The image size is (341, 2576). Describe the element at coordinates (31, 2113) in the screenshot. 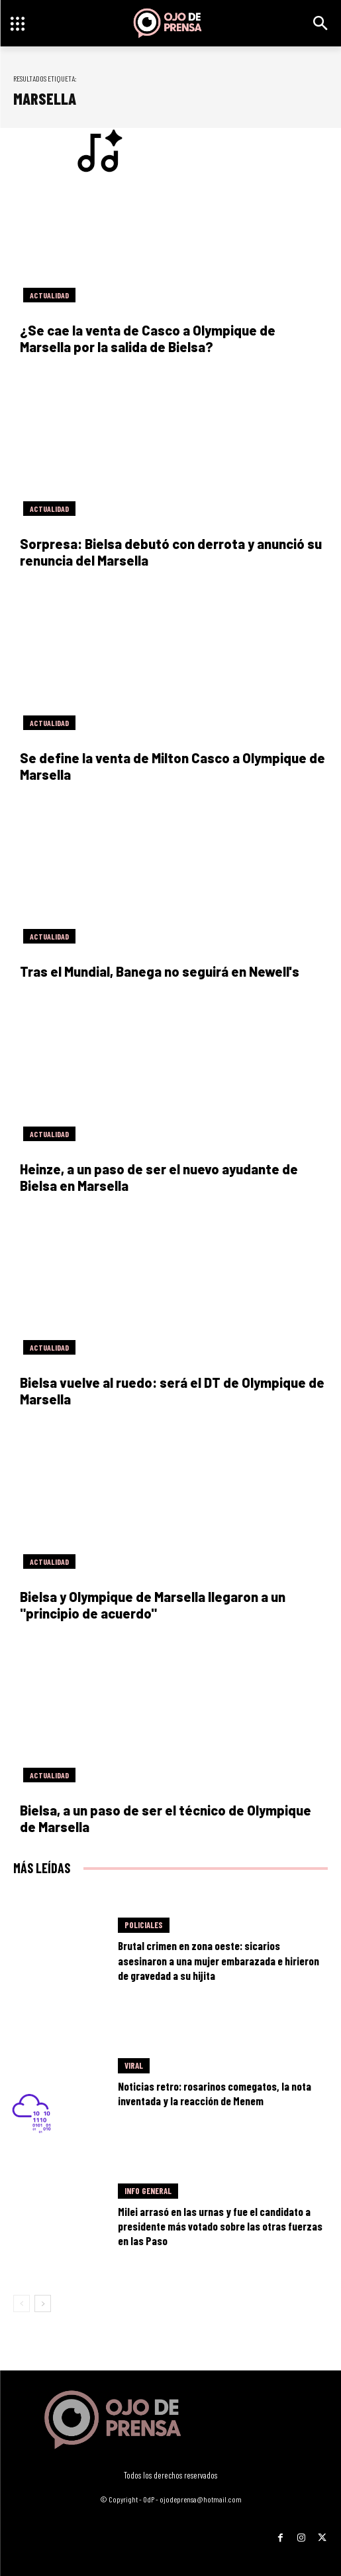

I see `visit tryhackme cybersecurity learning platform` at that location.